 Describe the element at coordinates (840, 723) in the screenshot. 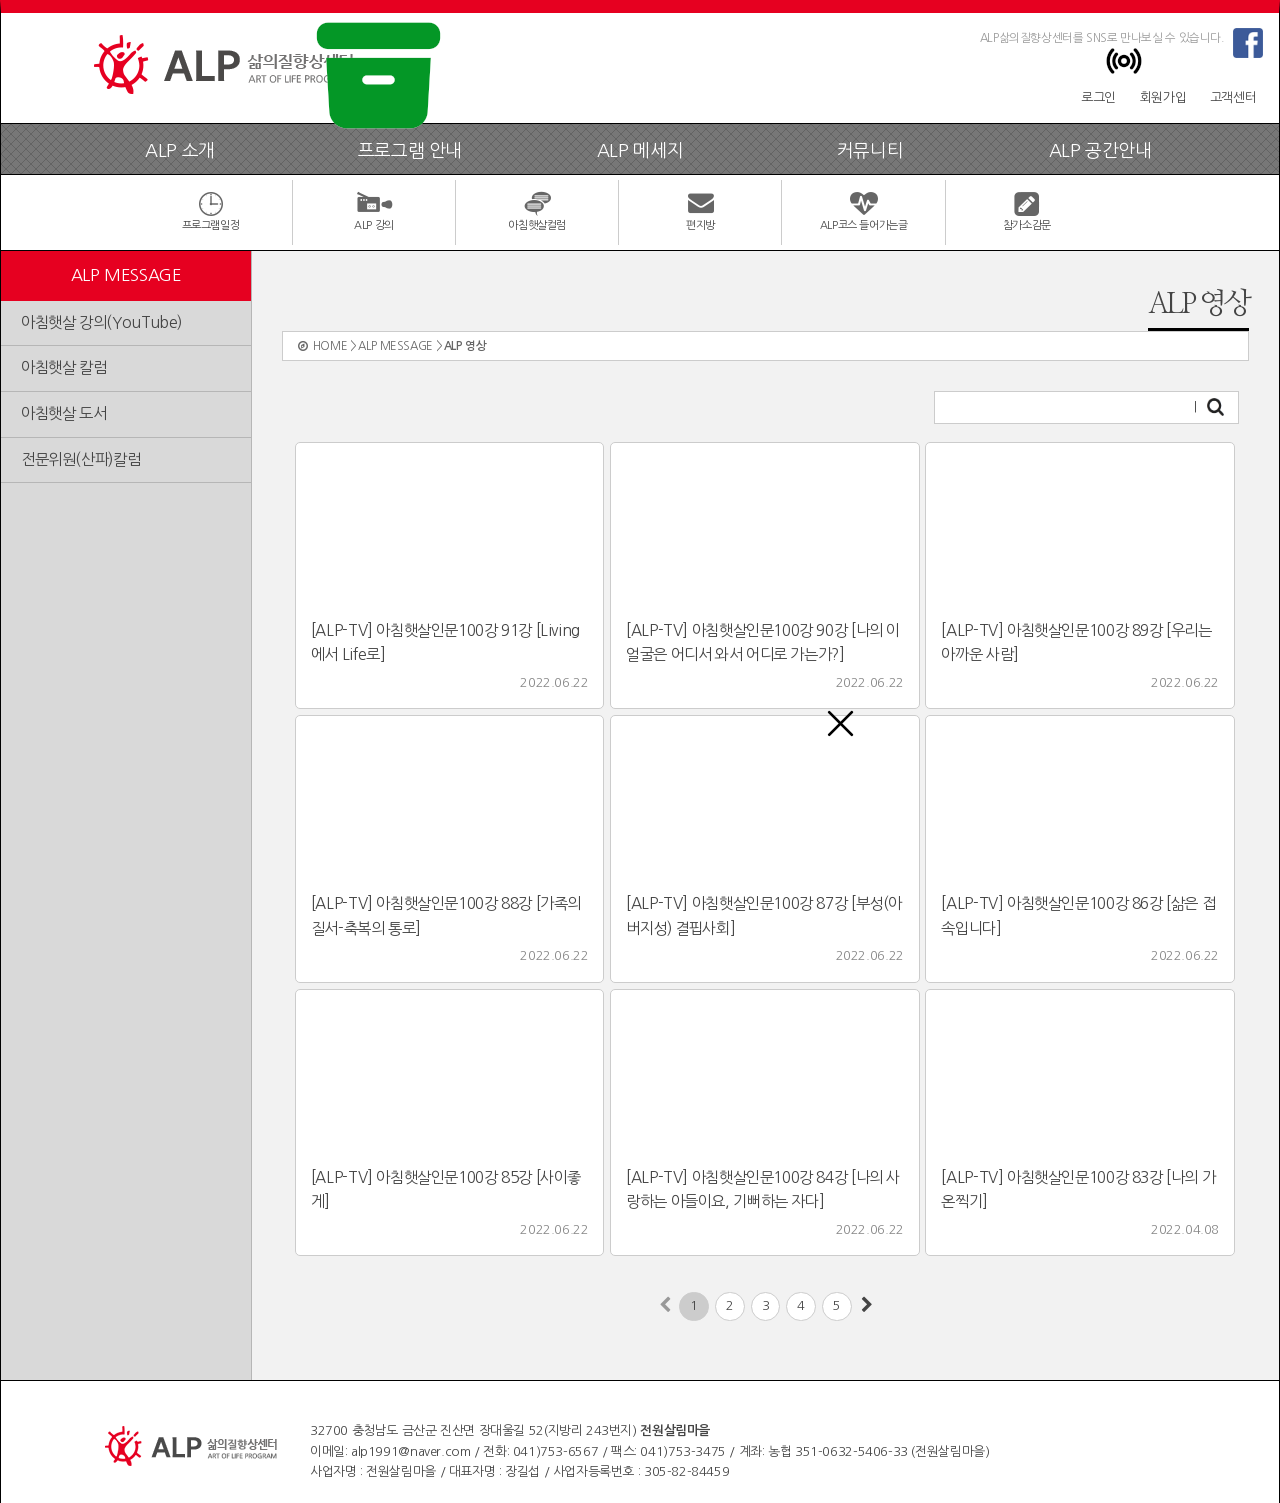

I see `close or dismiss a dialog` at that location.